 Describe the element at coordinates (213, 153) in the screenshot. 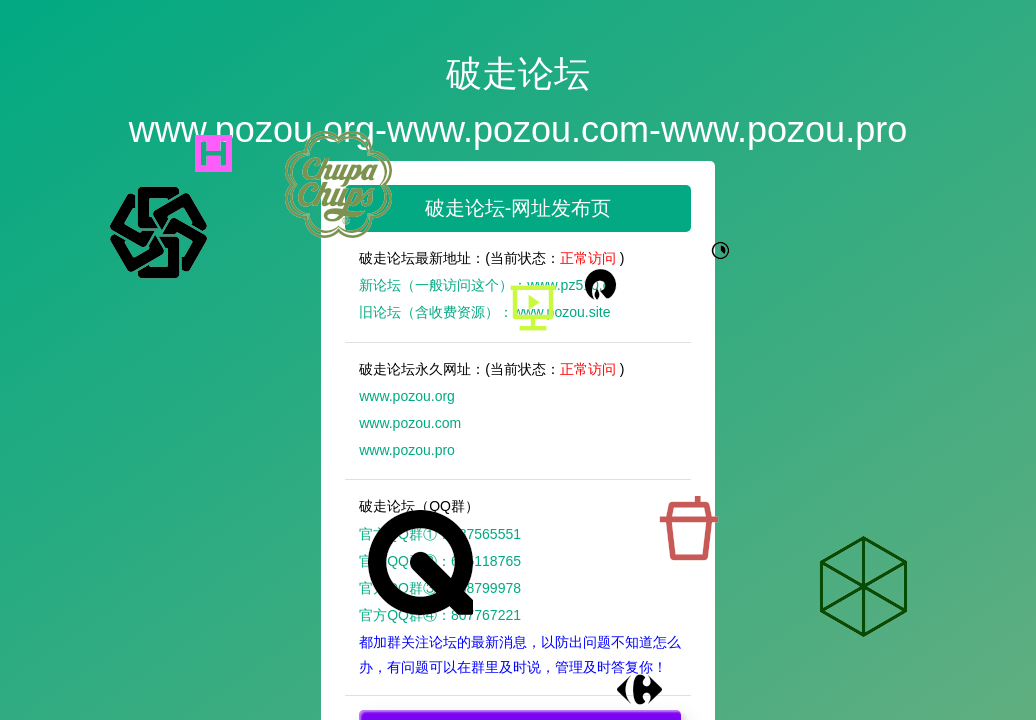

I see `hetzner cloud hosting service logo` at that location.